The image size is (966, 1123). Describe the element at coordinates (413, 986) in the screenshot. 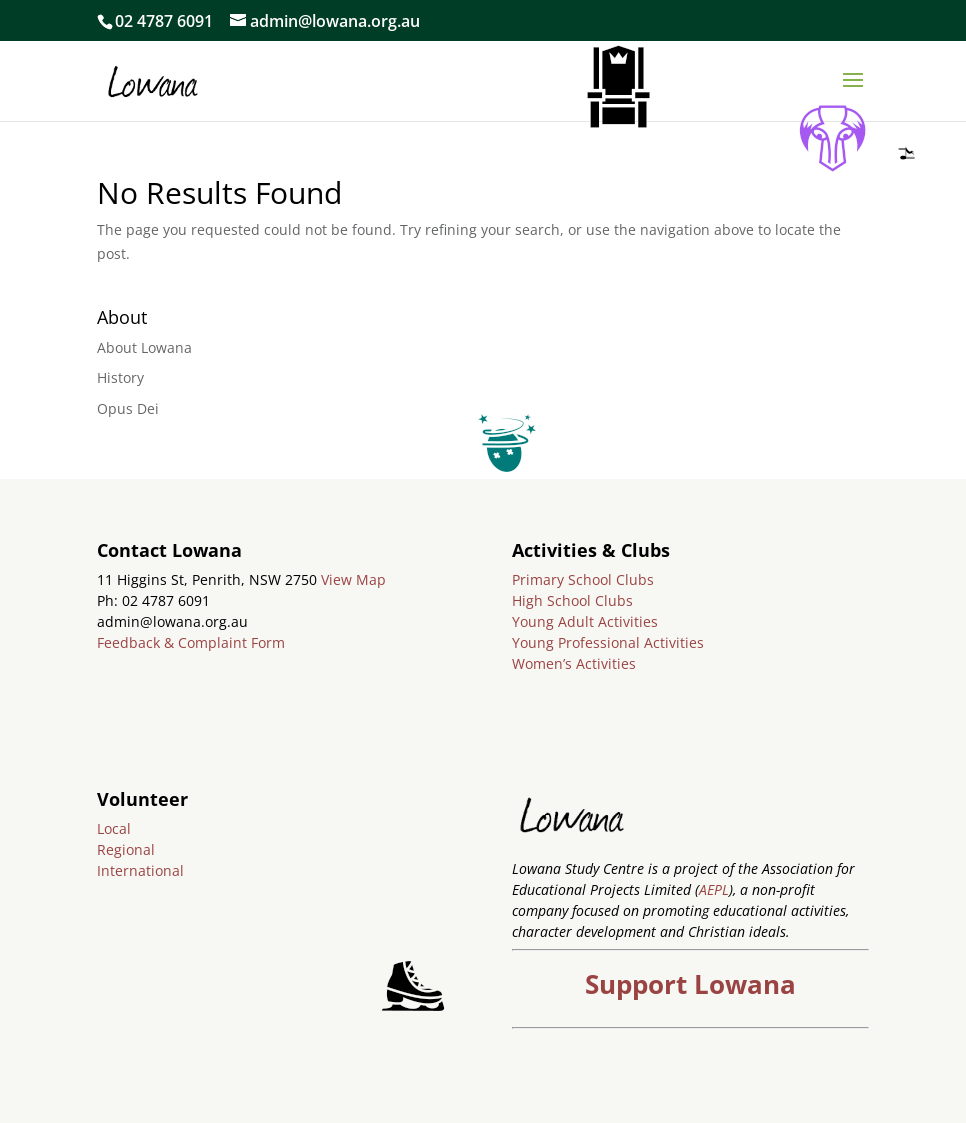

I see `access ice skating activities or sports` at that location.